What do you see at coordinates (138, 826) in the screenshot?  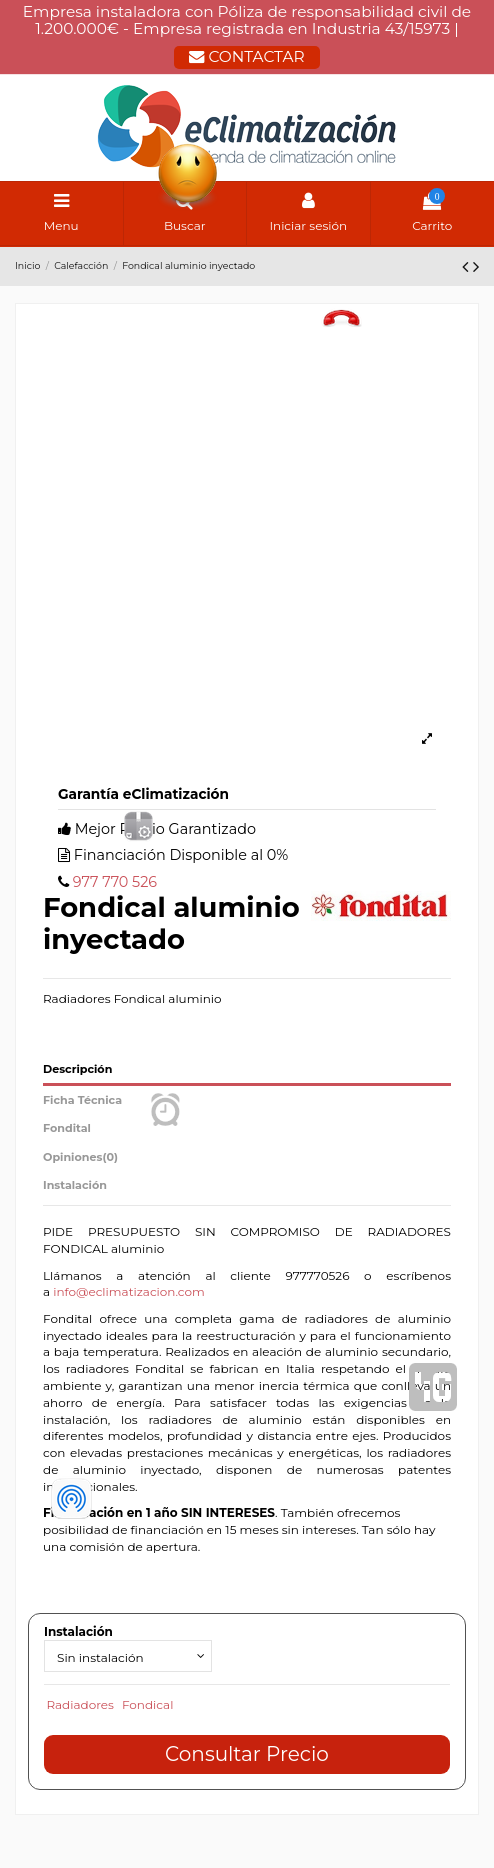 I see `access YaST AutoYaST system configuration` at bounding box center [138, 826].